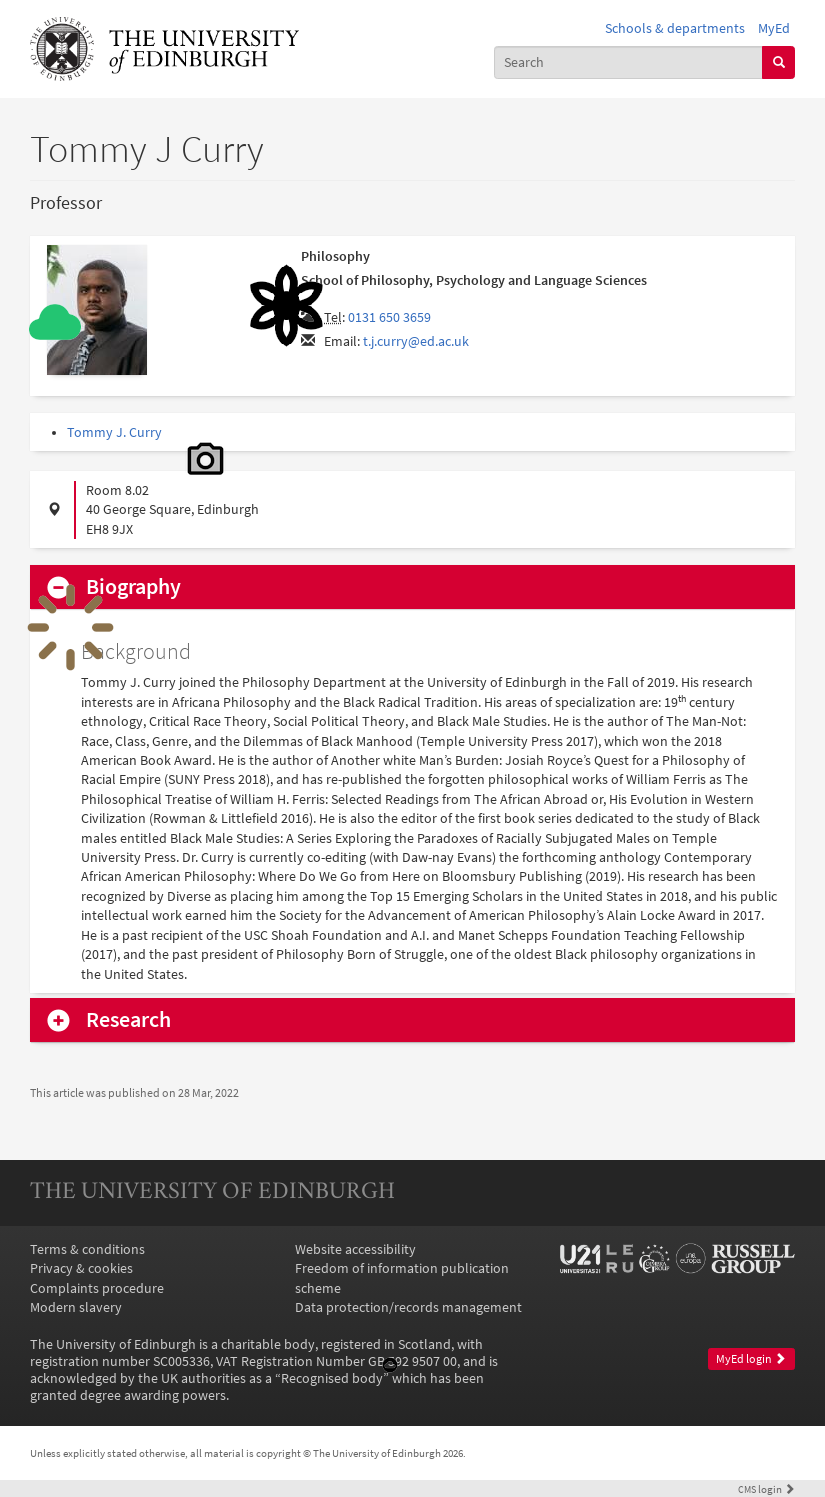 Image resolution: width=825 pixels, height=1497 pixels. Describe the element at coordinates (55, 322) in the screenshot. I see `indicates cloudy weather conditions` at that location.